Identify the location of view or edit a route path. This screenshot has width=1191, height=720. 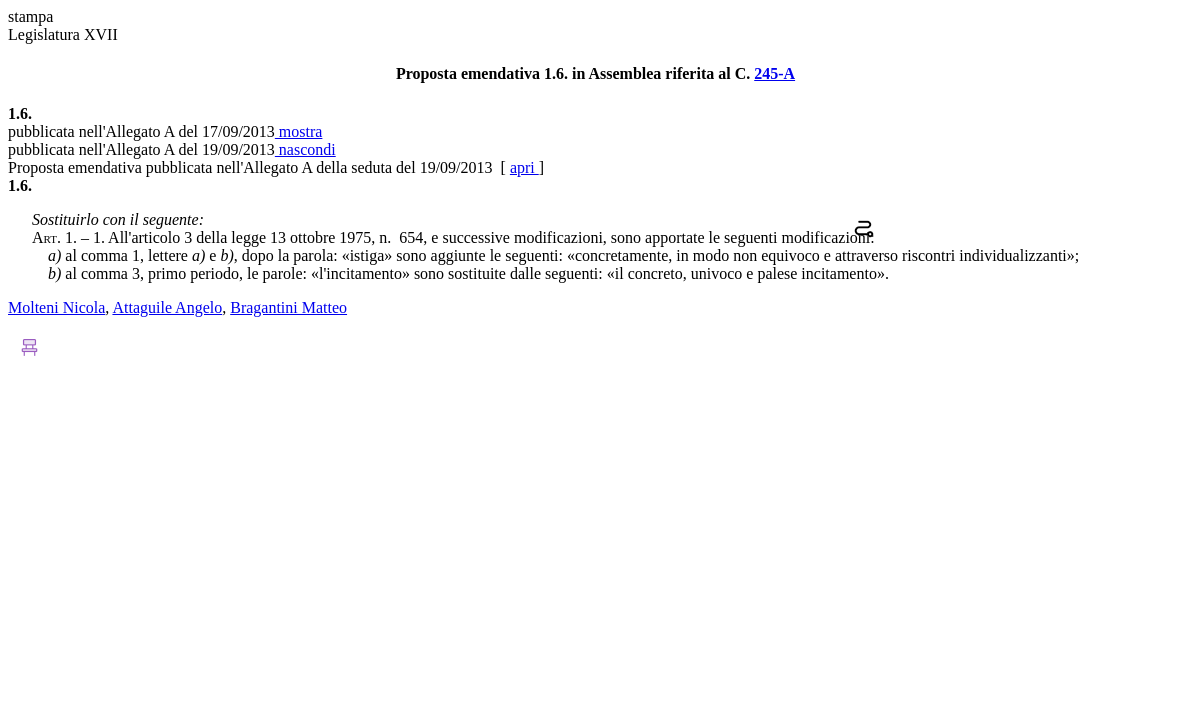
(864, 228).